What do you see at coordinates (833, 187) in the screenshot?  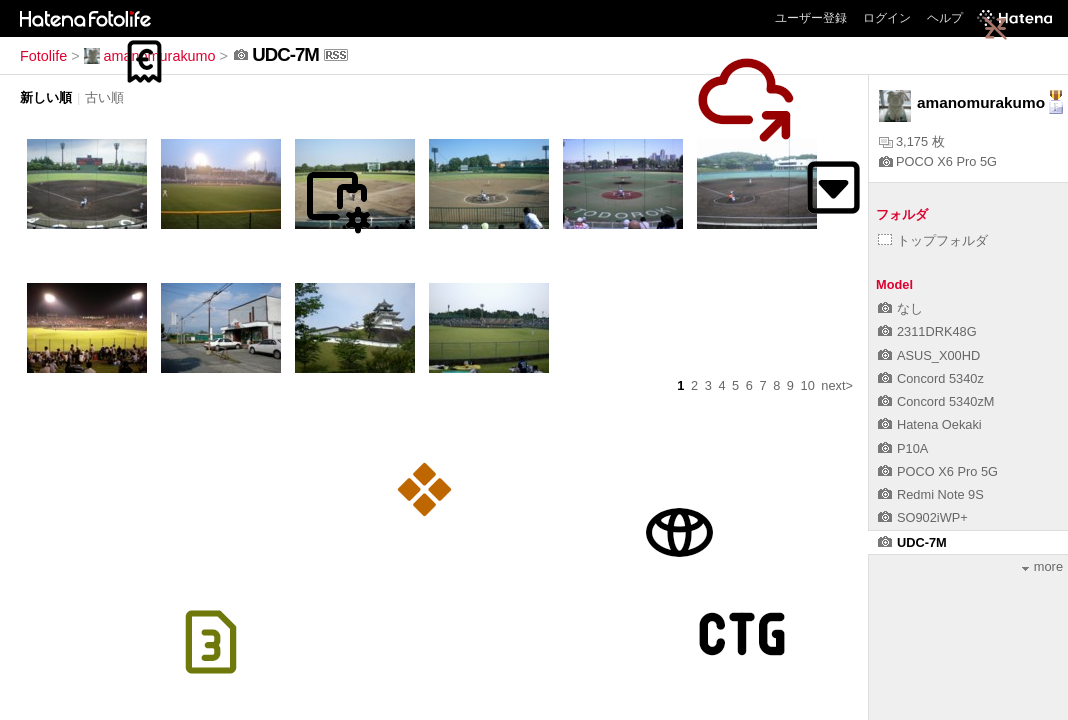 I see `expand dropdown menu` at bounding box center [833, 187].